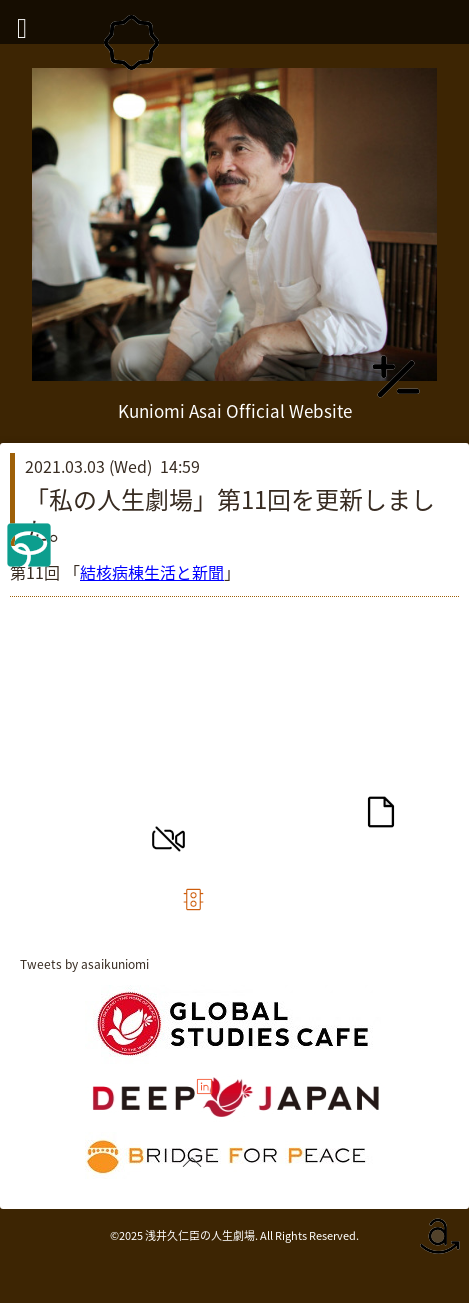 The image size is (469, 1303). What do you see at coordinates (396, 379) in the screenshot?
I see `toggle between adding or subtracting values` at bounding box center [396, 379].